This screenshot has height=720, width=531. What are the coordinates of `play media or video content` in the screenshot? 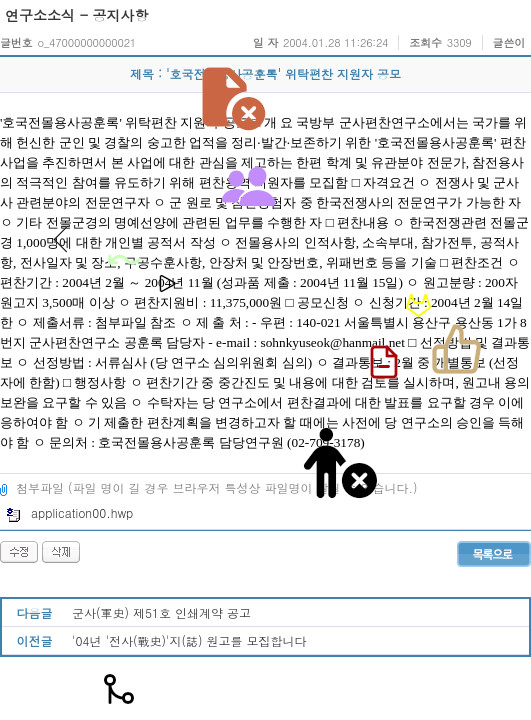 It's located at (167, 283).